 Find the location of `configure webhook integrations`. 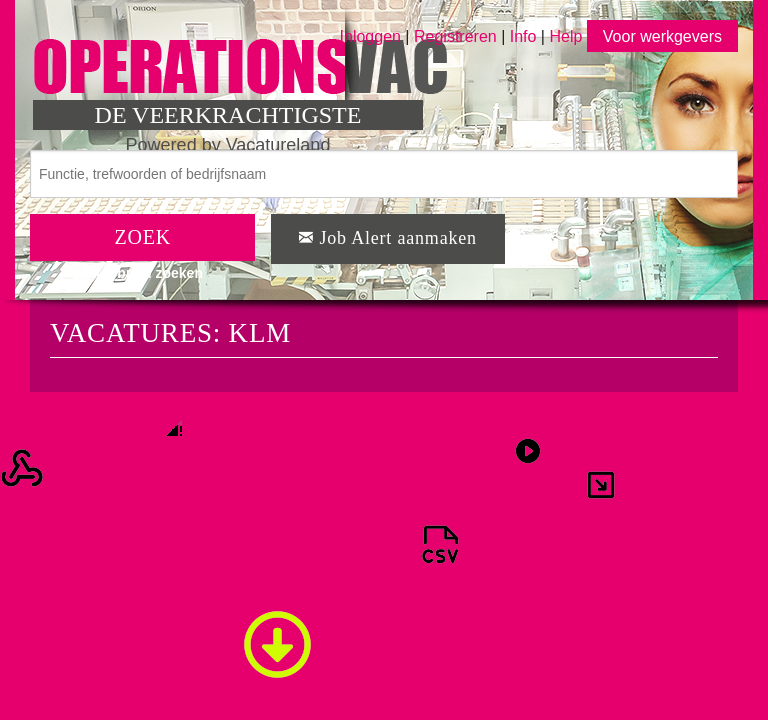

configure webhook integrations is located at coordinates (22, 470).